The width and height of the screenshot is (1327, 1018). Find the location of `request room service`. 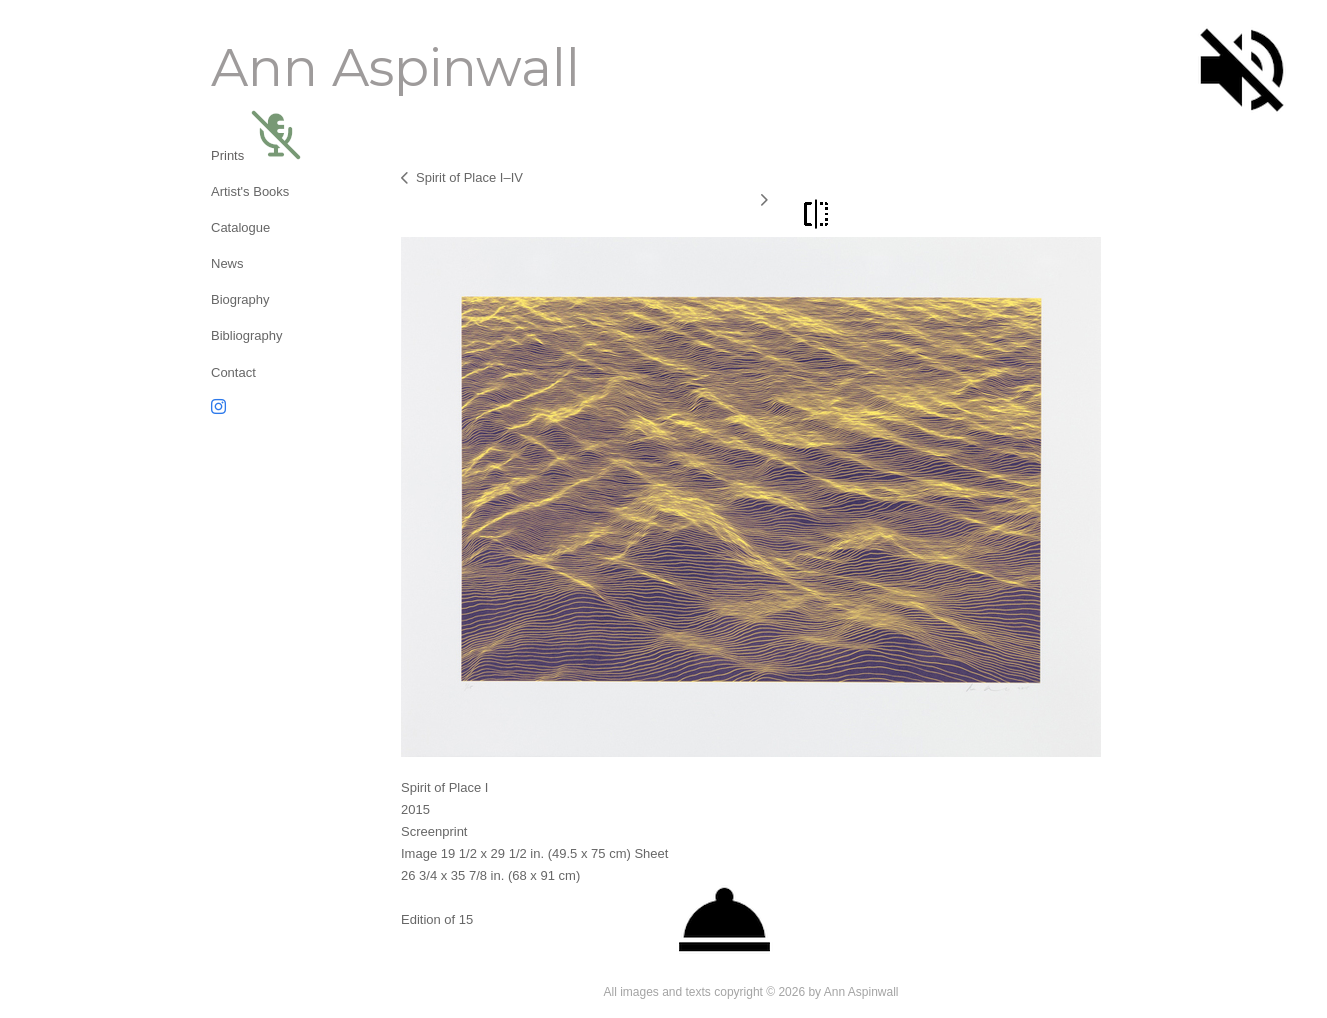

request room service is located at coordinates (724, 919).